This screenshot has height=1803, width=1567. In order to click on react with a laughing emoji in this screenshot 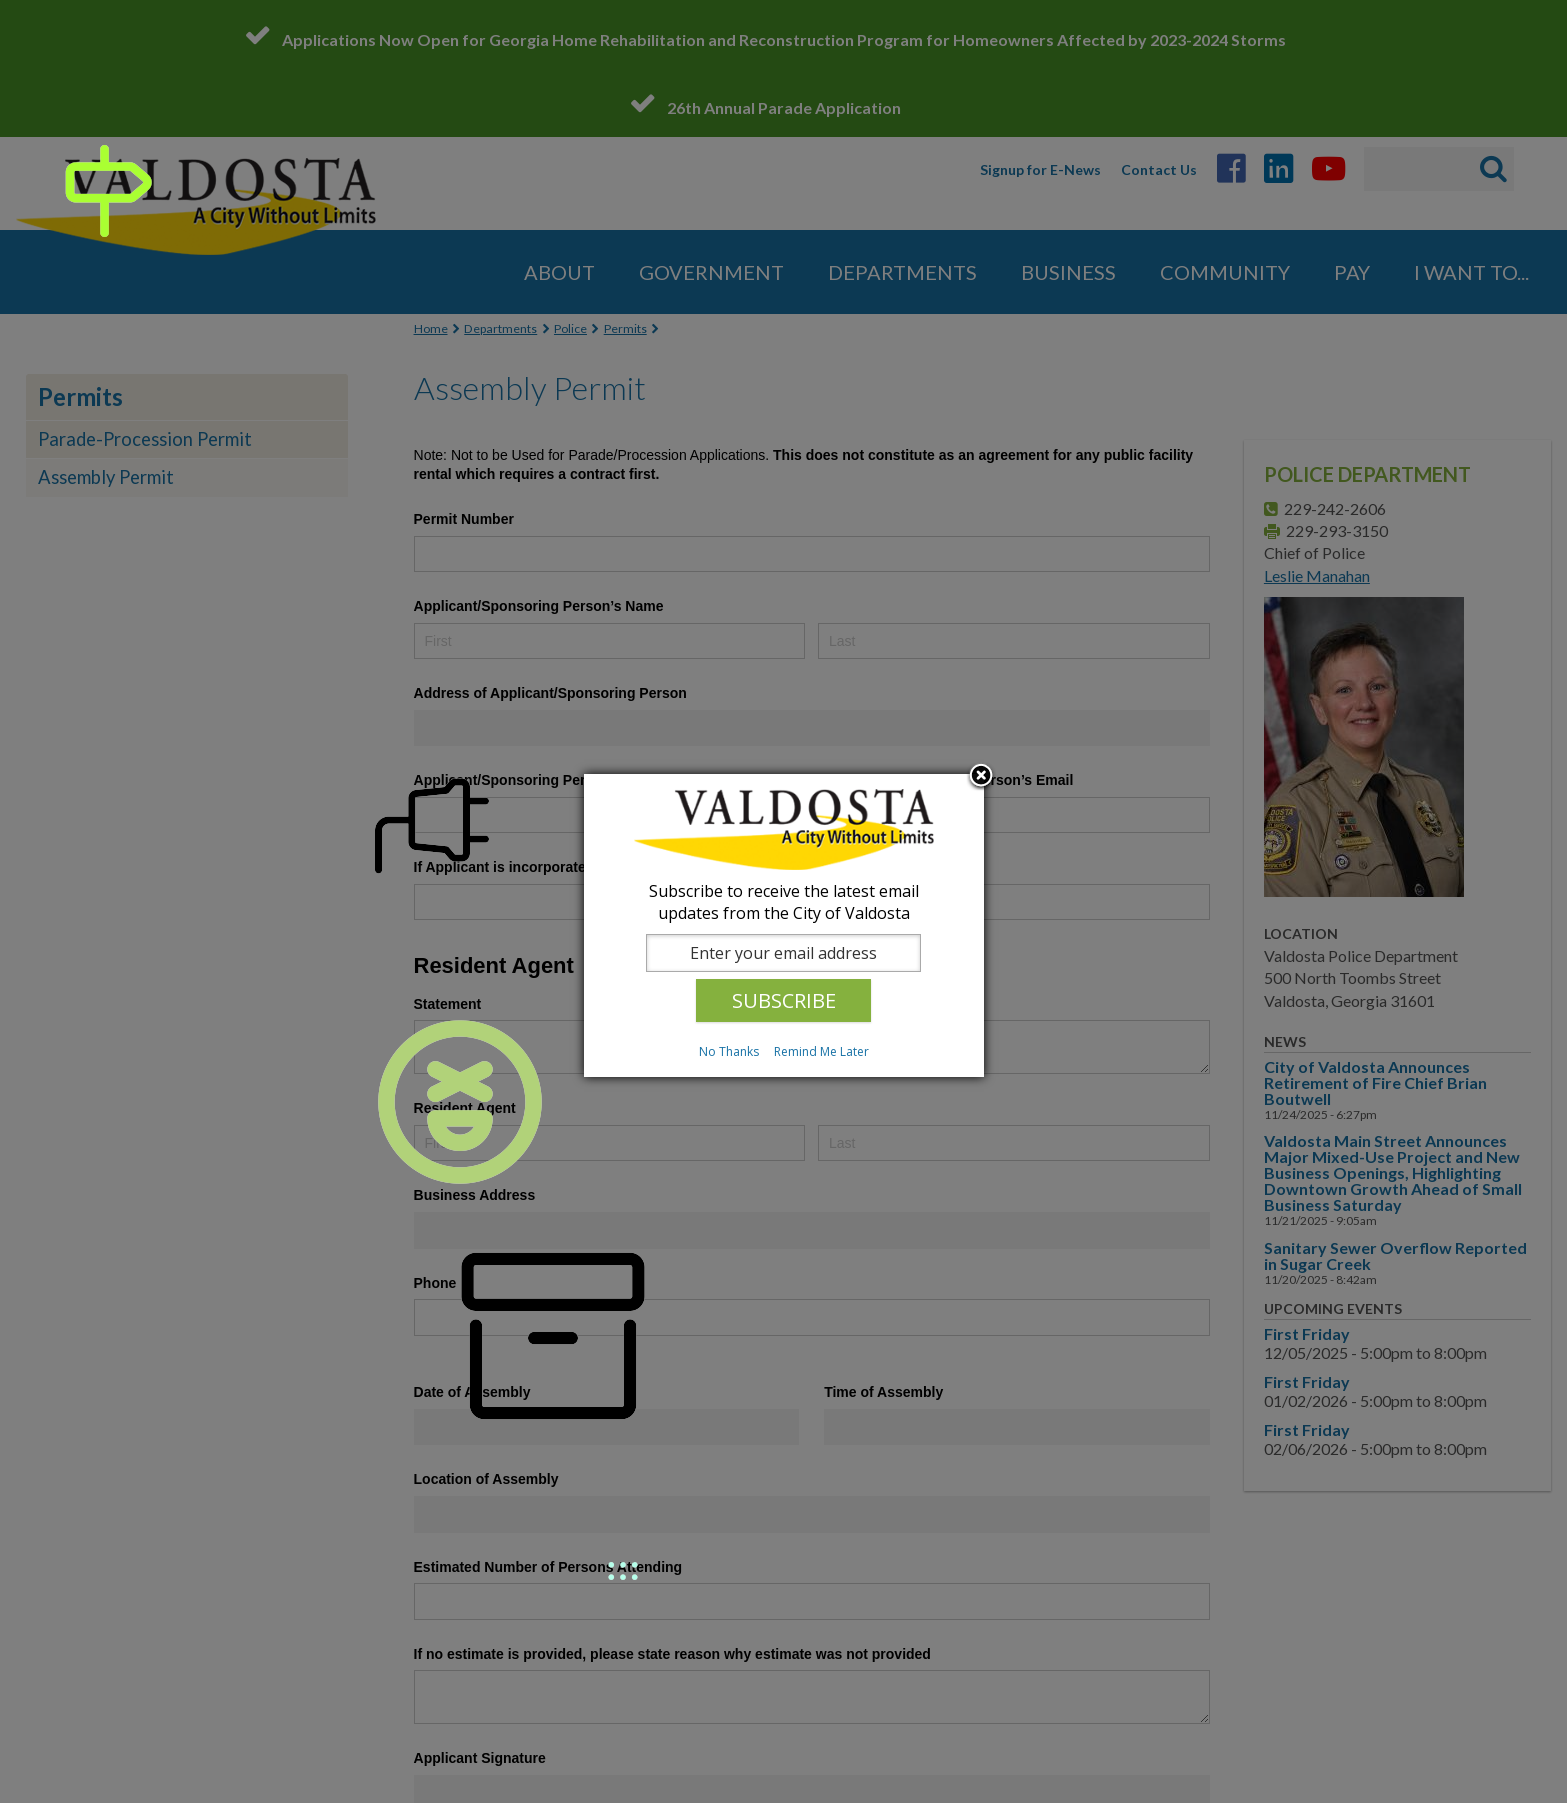, I will do `click(460, 1102)`.